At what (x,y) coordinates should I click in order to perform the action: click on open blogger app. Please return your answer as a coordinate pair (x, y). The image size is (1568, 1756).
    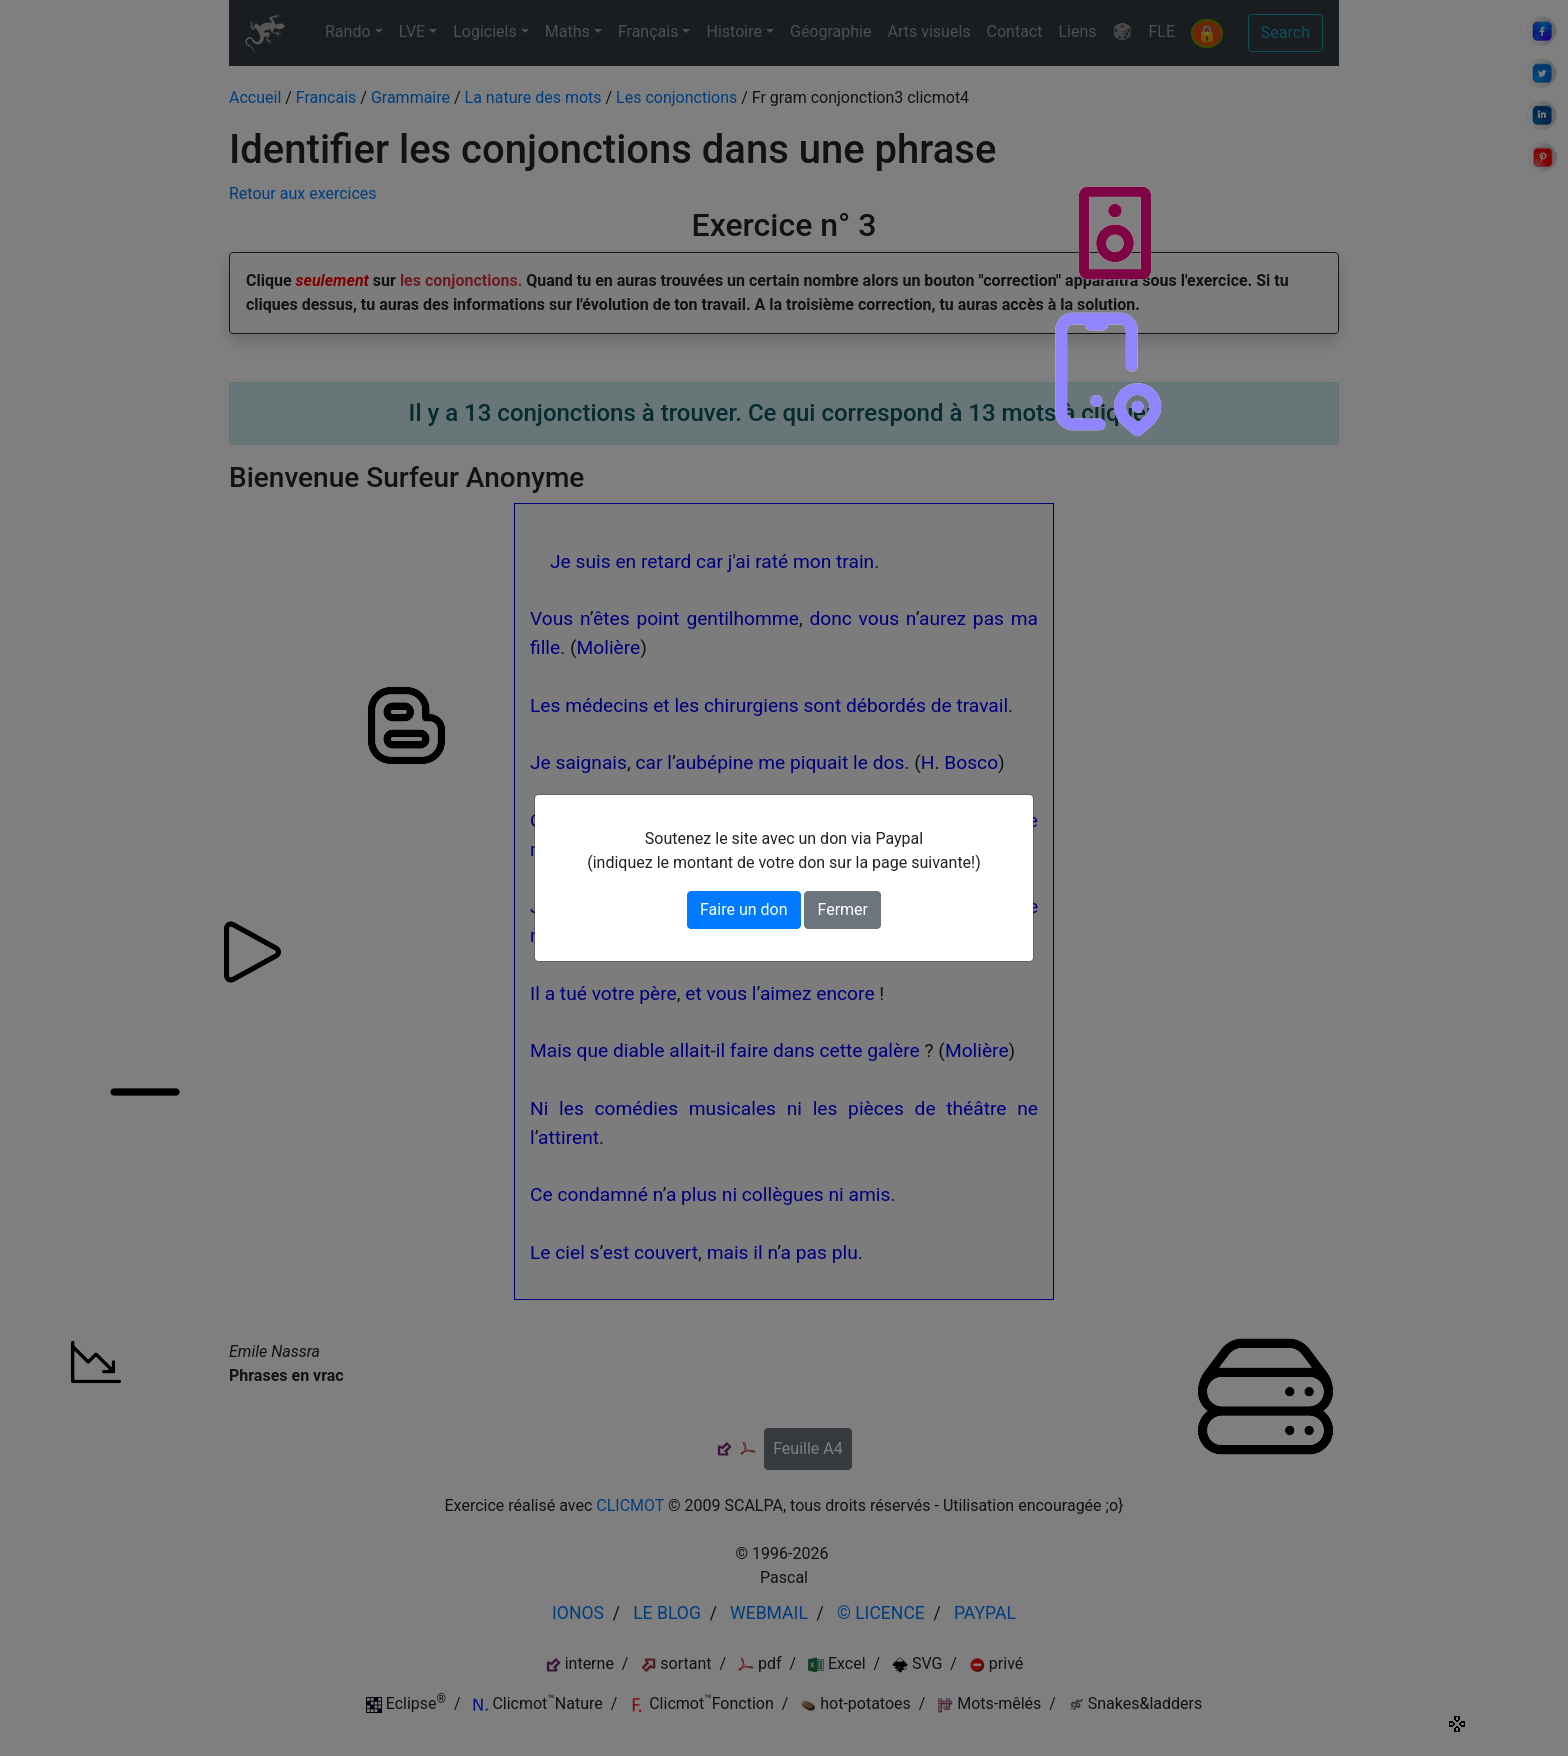
    Looking at the image, I should click on (406, 725).